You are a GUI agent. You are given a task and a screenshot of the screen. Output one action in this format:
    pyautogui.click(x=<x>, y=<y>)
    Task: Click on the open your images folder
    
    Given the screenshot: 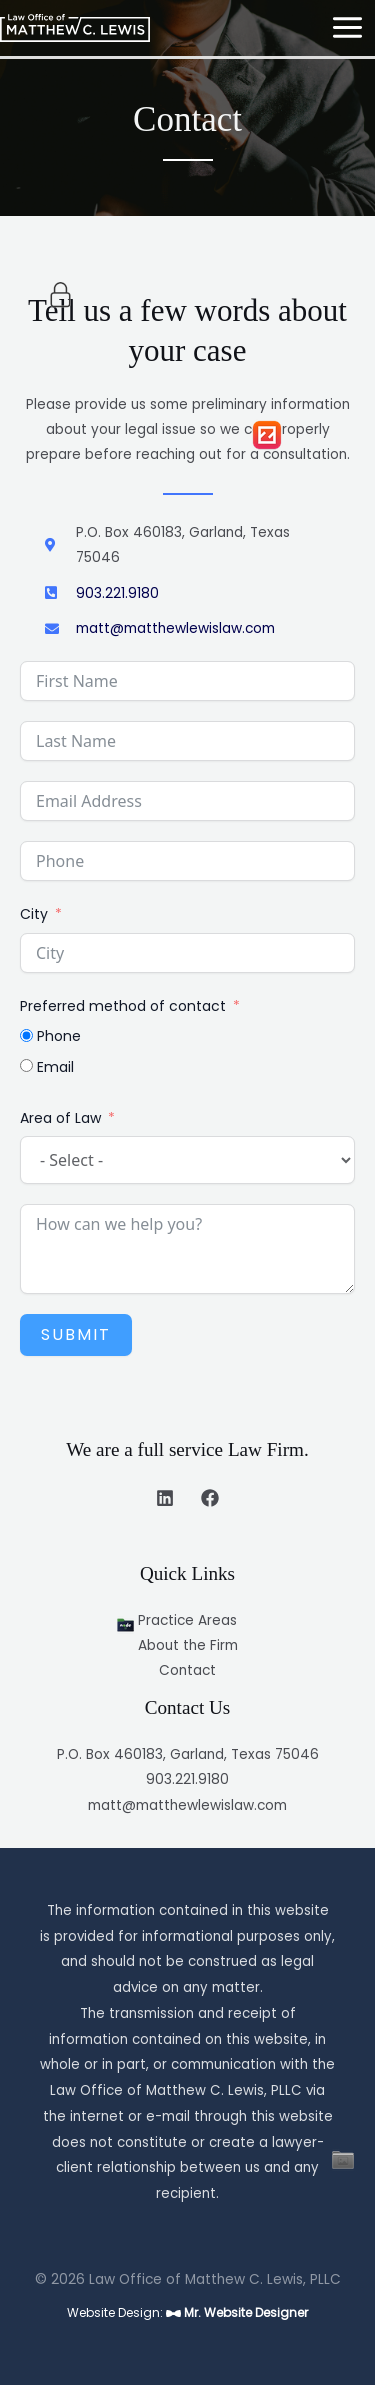 What is the action you would take?
    pyautogui.click(x=343, y=2160)
    